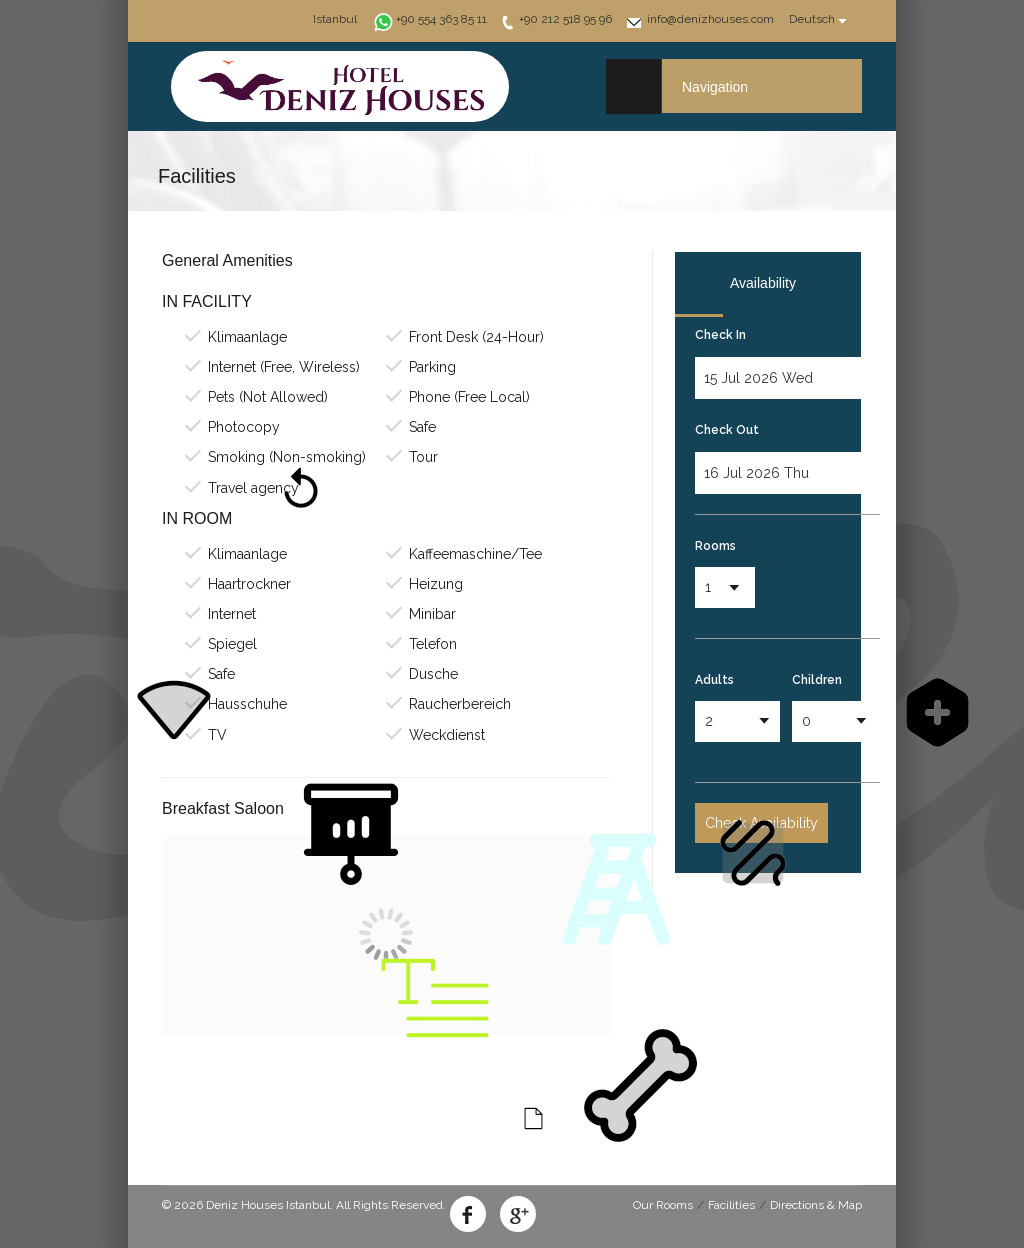 This screenshot has height=1248, width=1024. What do you see at coordinates (301, 489) in the screenshot?
I see `replay or restart media from the beginning` at bounding box center [301, 489].